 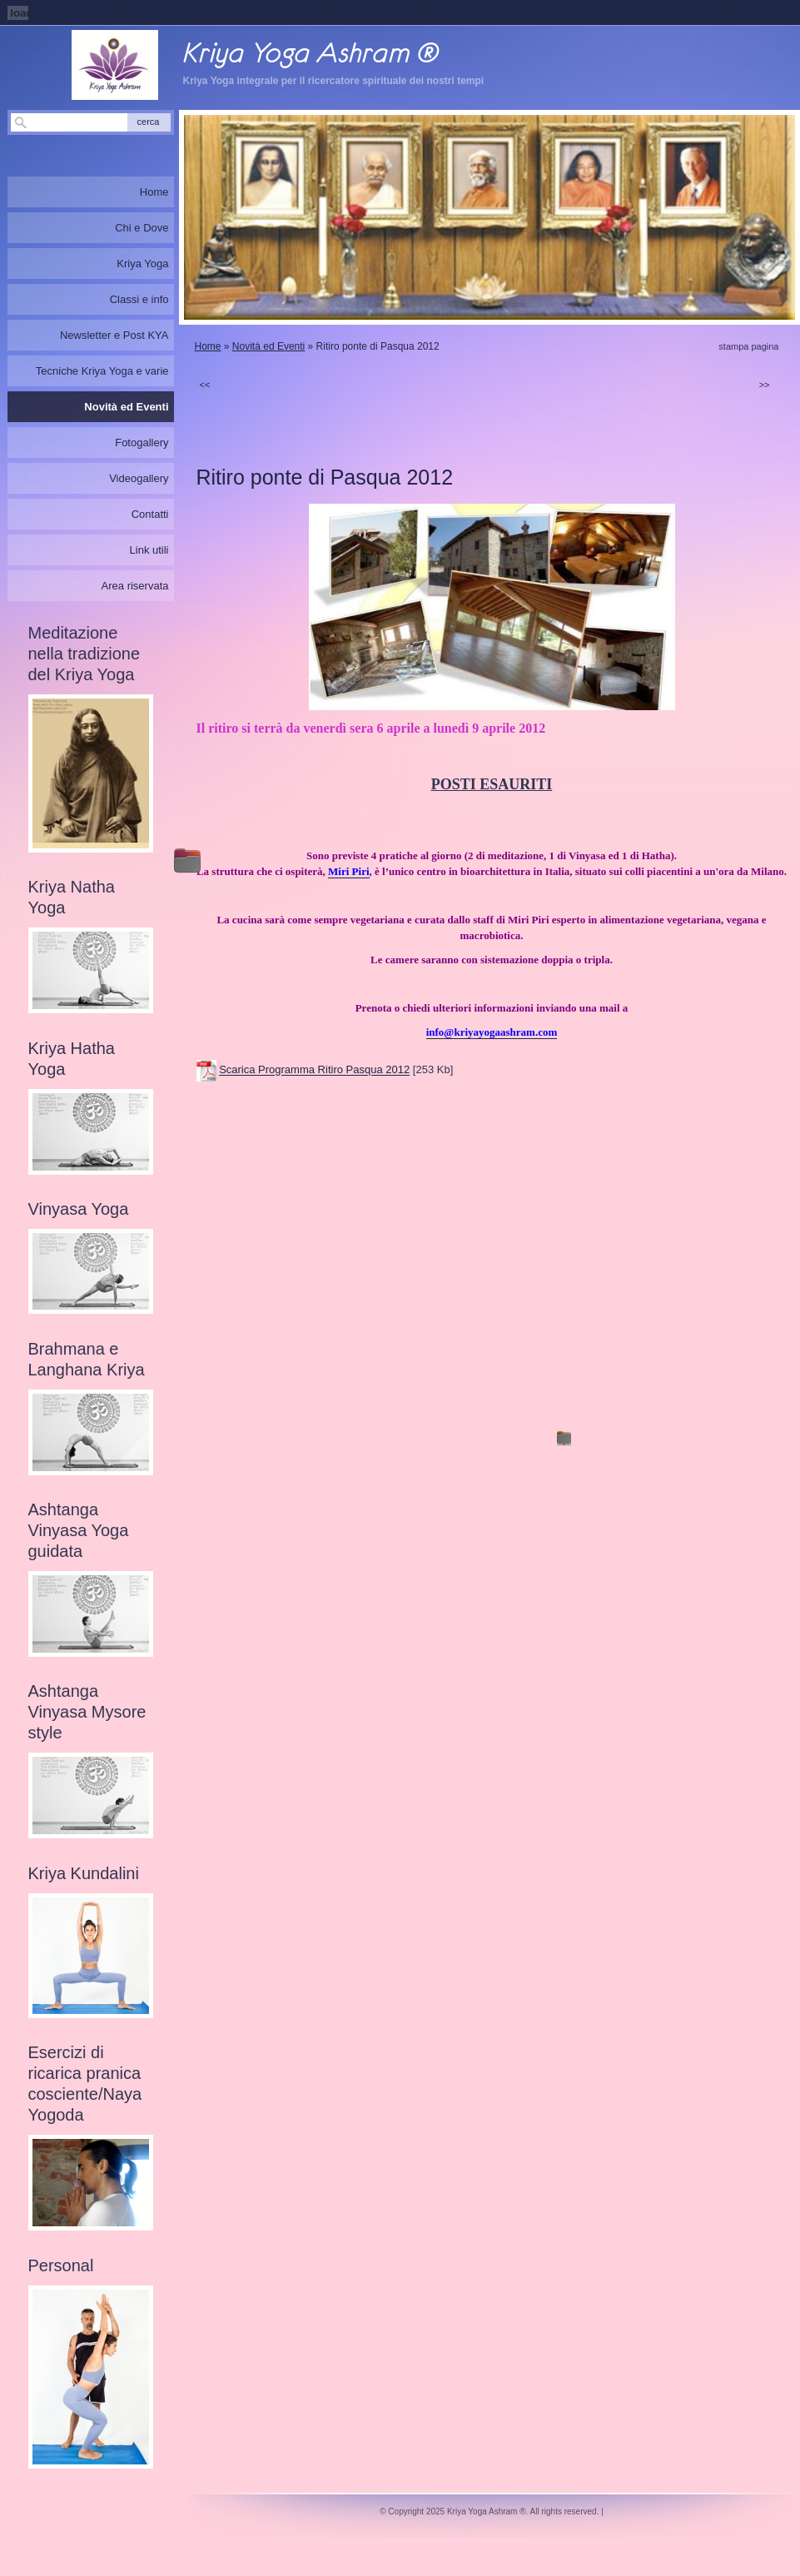 I want to click on access files stored on a remote server or network location, so click(x=564, y=1438).